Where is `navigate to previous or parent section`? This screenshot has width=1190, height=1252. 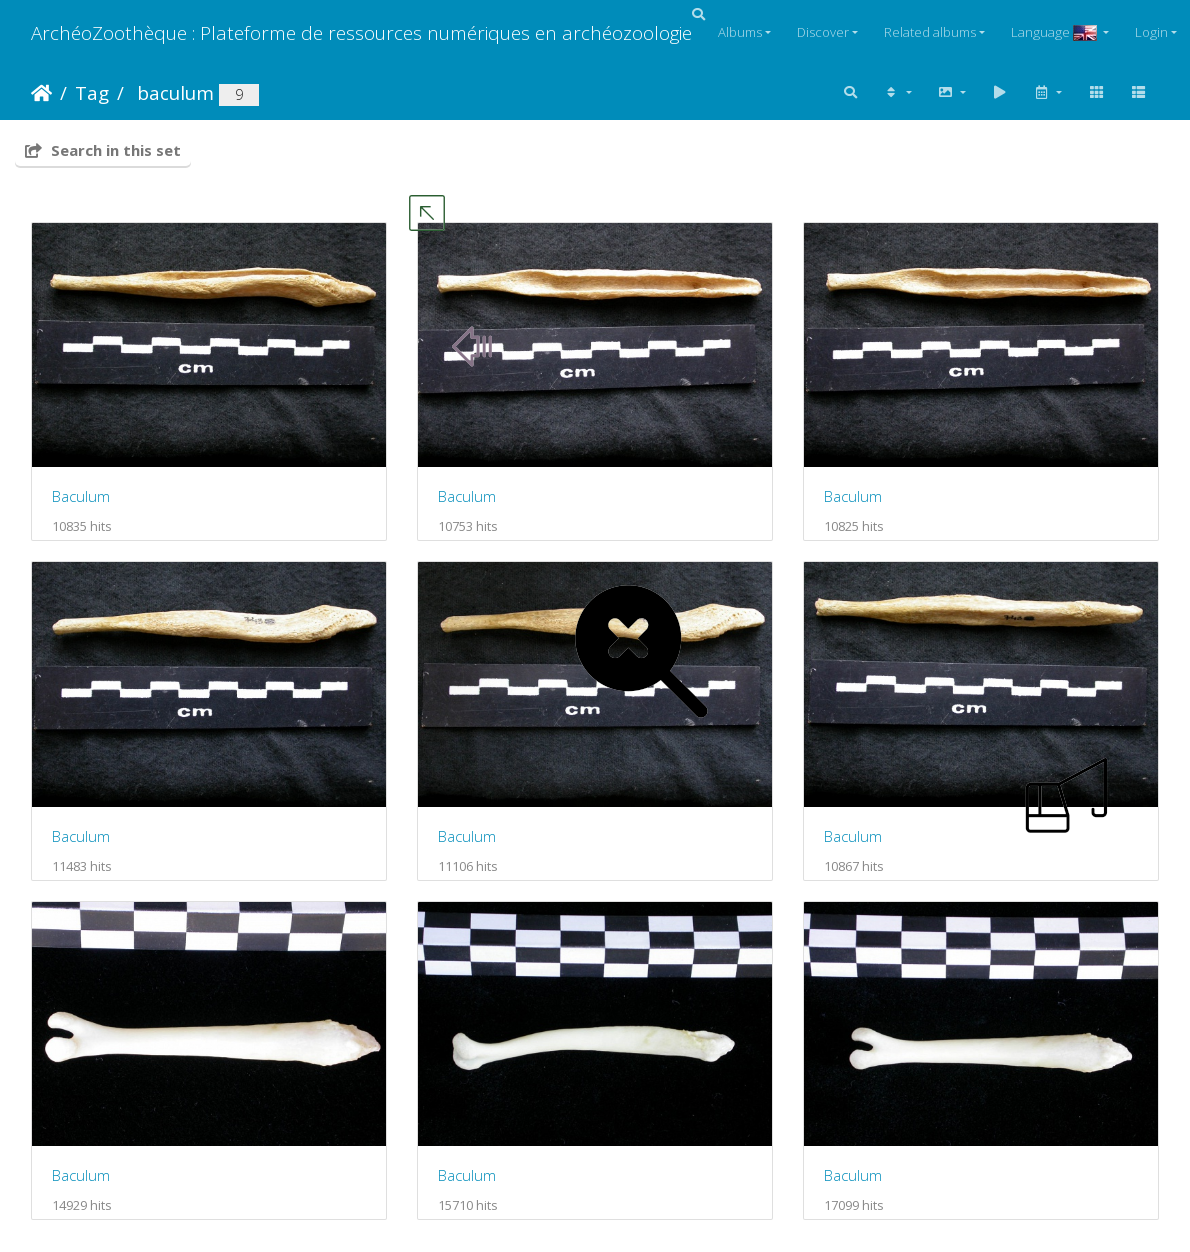 navigate to previous or parent section is located at coordinates (427, 213).